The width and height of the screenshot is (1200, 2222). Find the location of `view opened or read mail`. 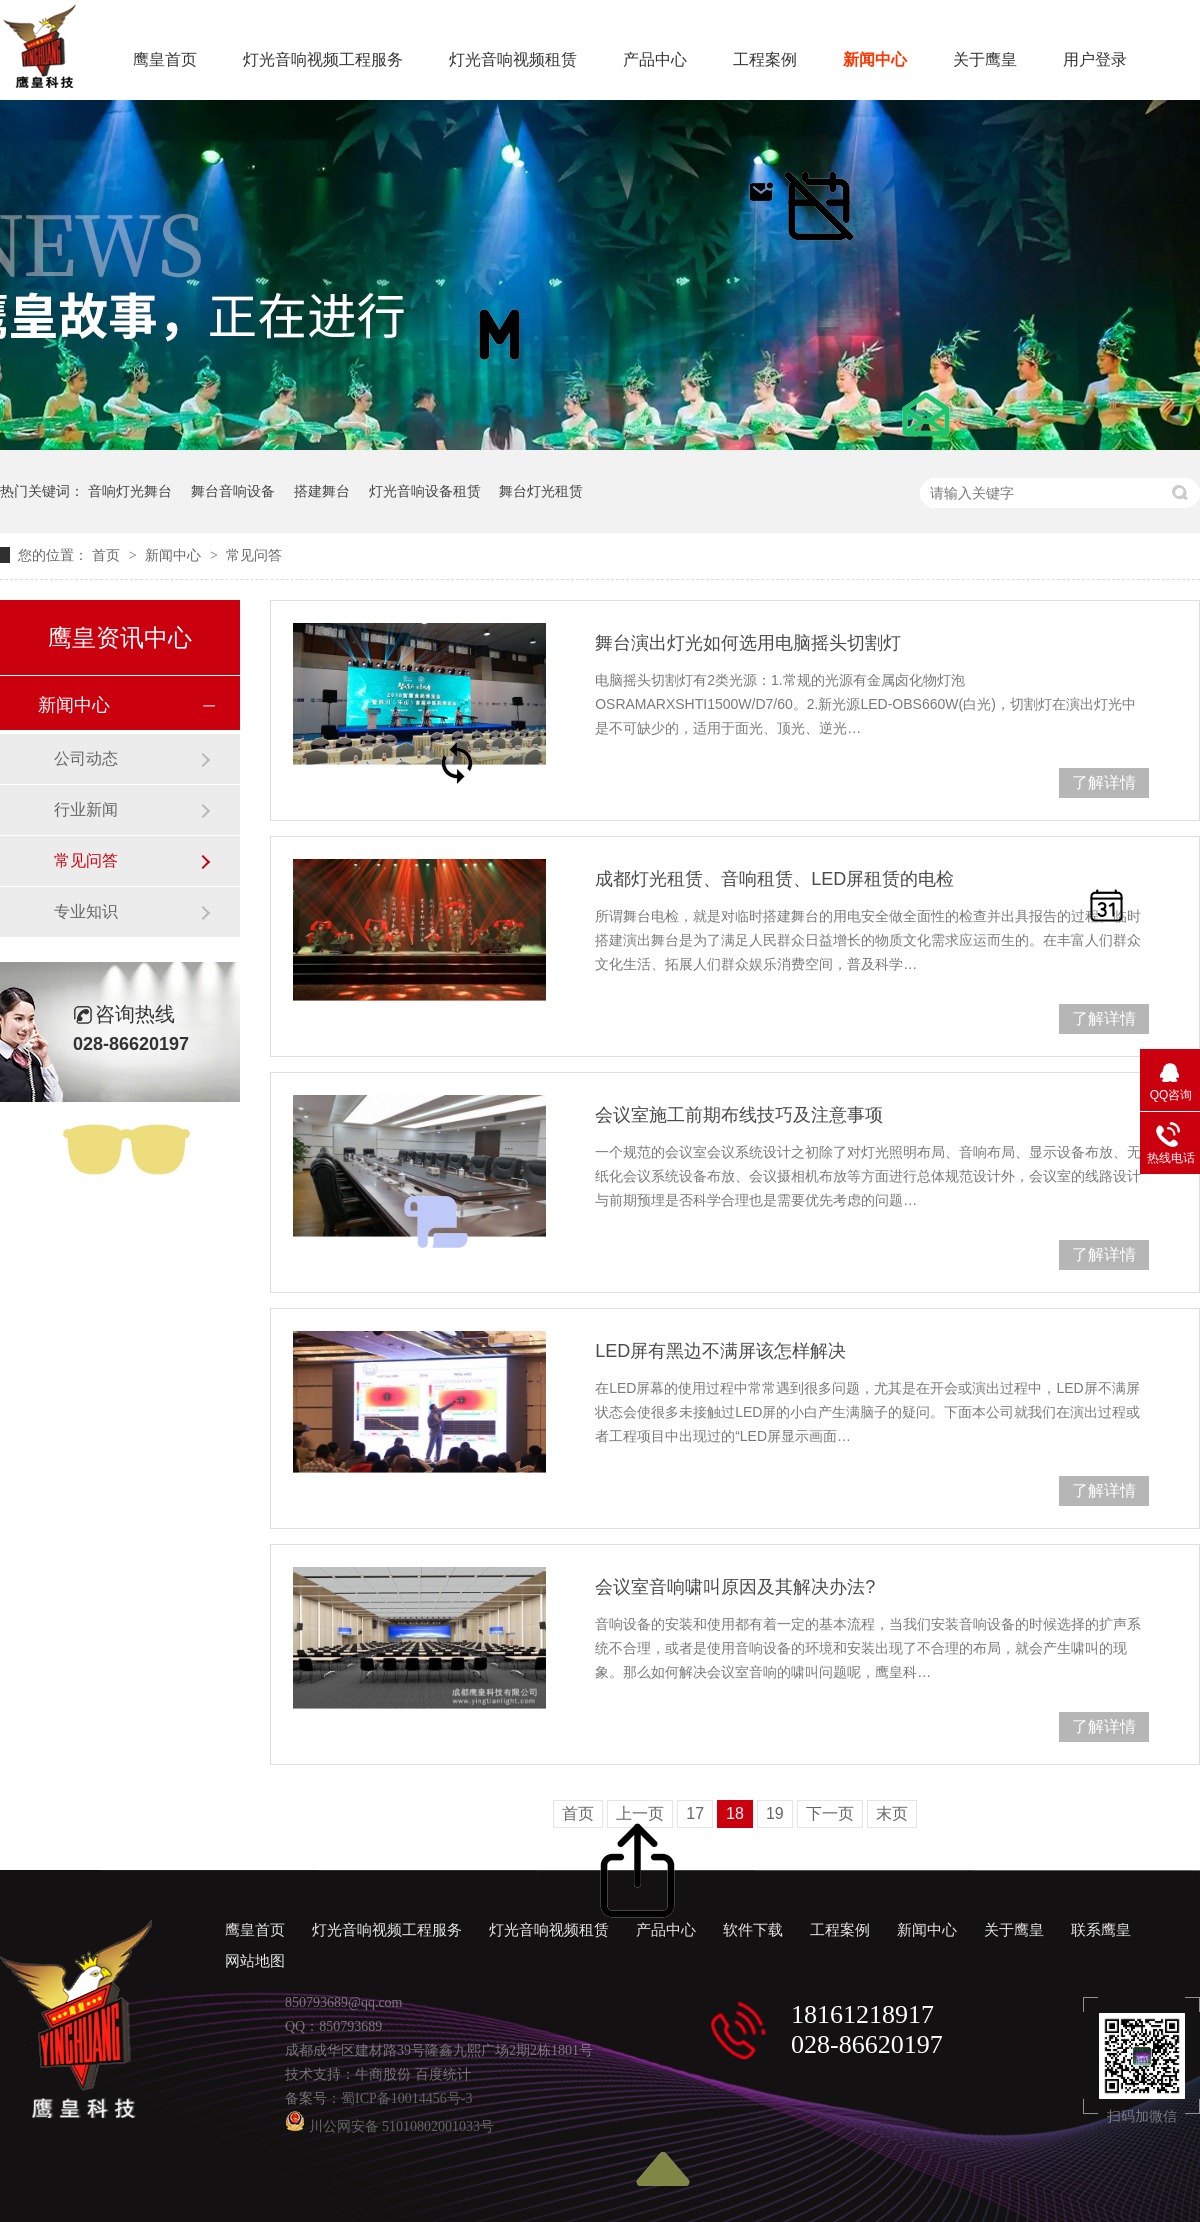

view opened or read mail is located at coordinates (926, 416).